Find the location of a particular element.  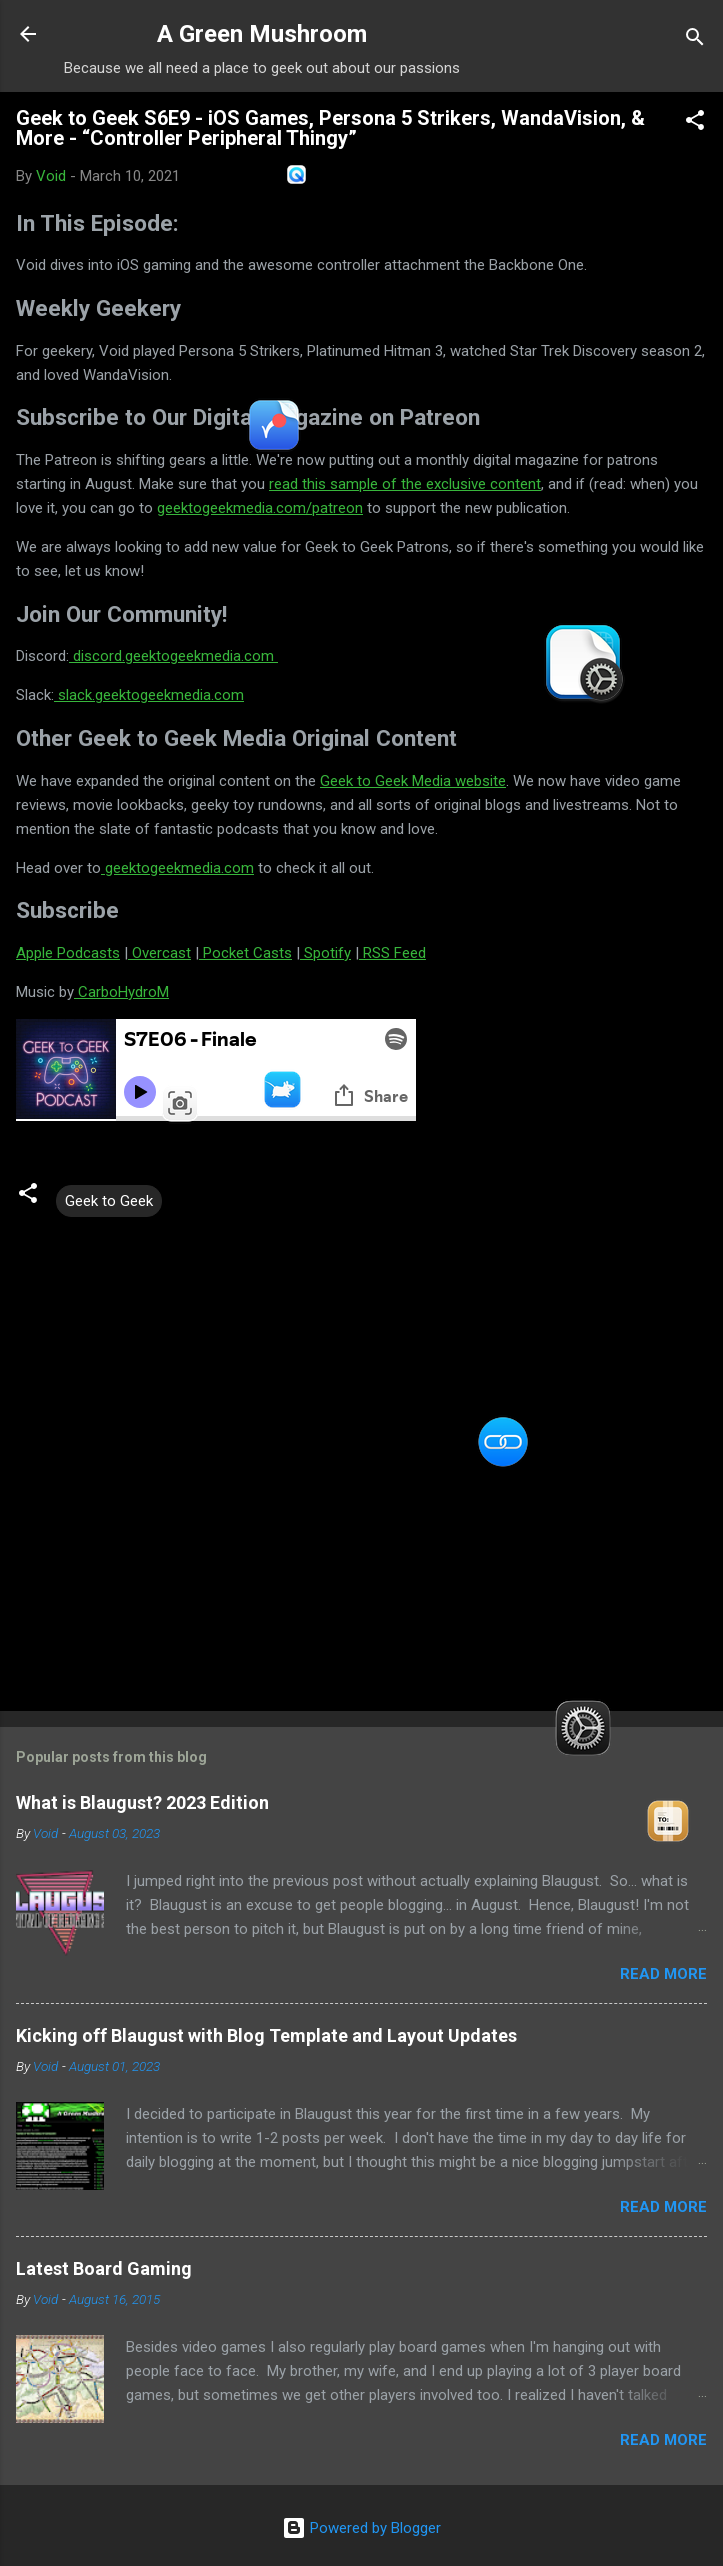

open SMPlayer media player is located at coordinates (296, 174).